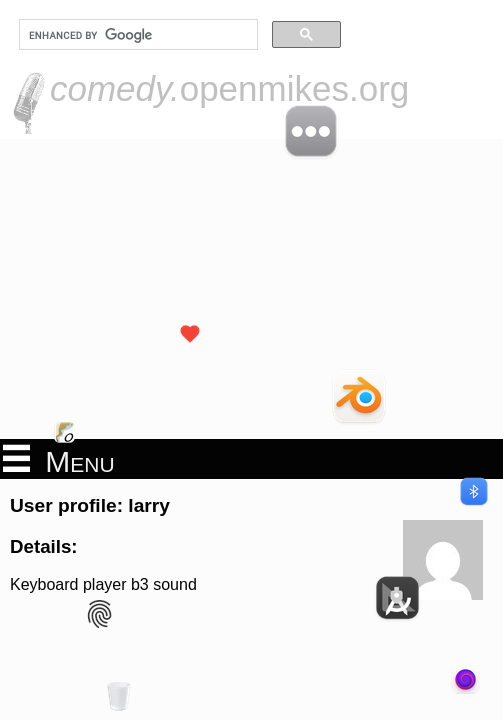 Image resolution: width=503 pixels, height=720 pixels. I want to click on mark item as favorite, so click(190, 334).